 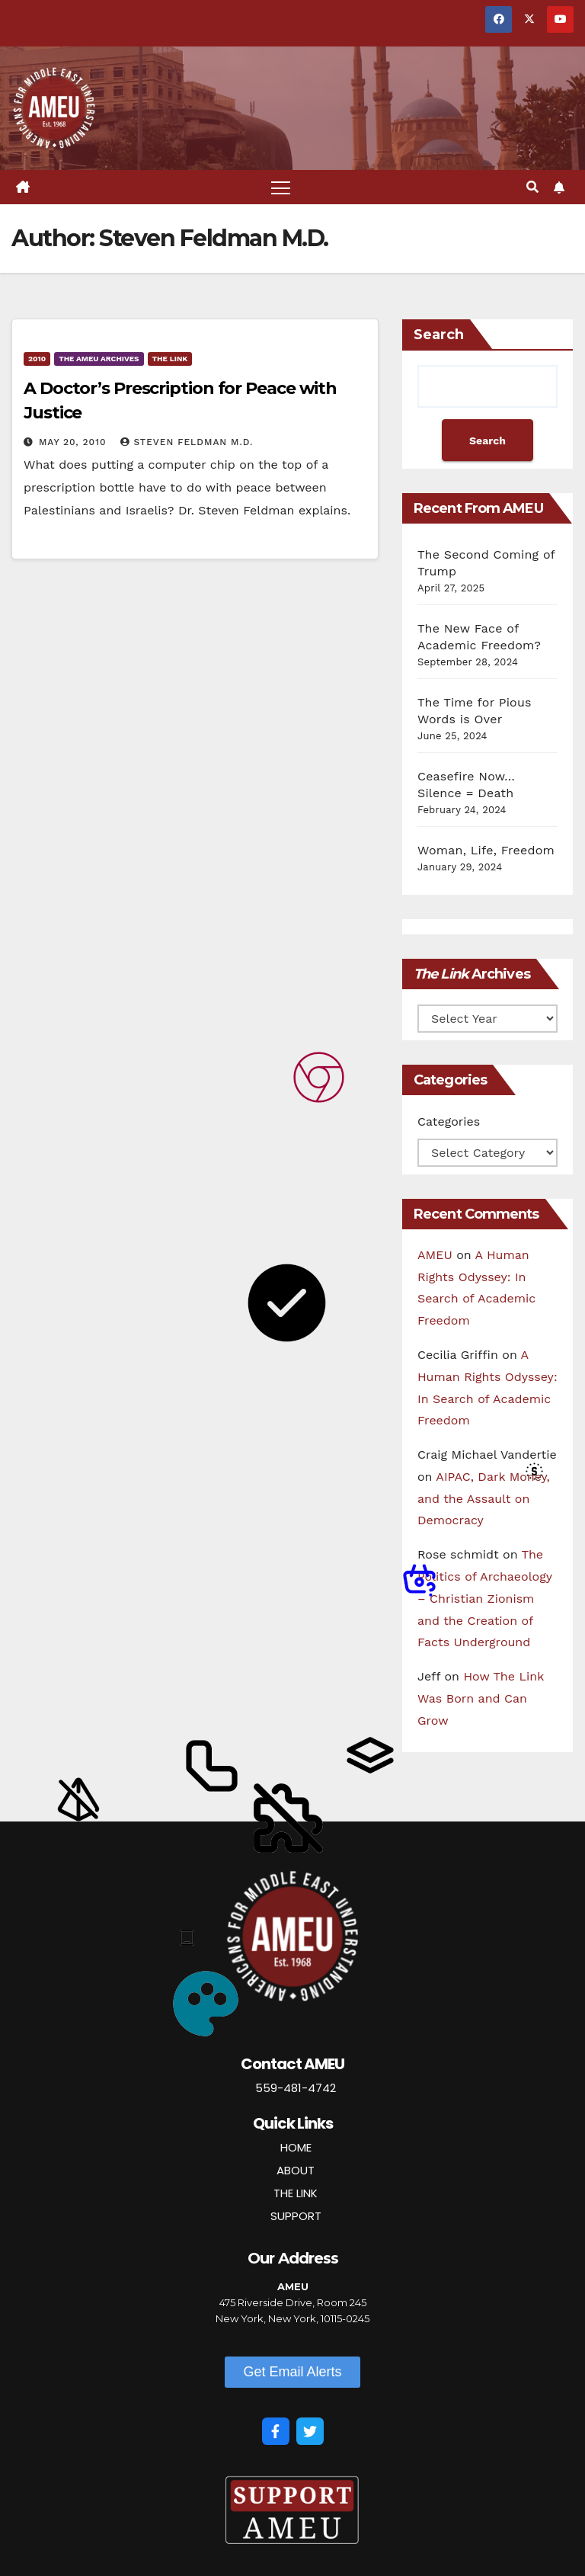 I want to click on view on iPad or tablet device, so click(x=187, y=1937).